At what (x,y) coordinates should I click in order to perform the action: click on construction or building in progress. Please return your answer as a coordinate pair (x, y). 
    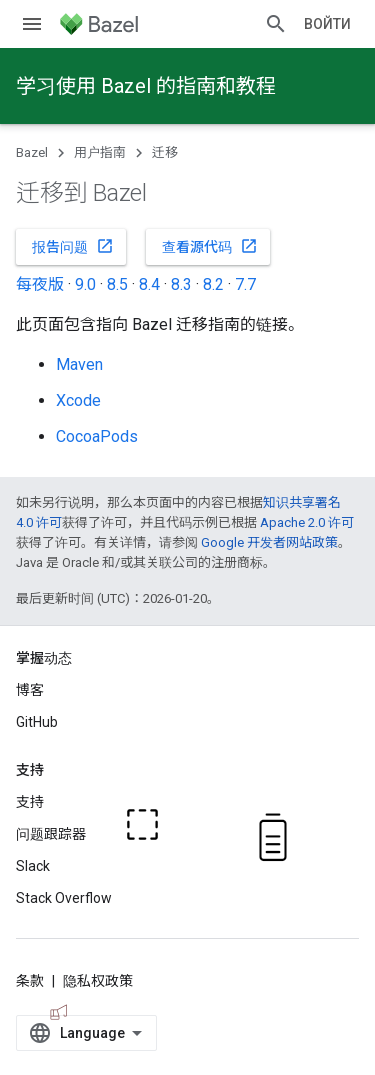
    Looking at the image, I should click on (59, 1013).